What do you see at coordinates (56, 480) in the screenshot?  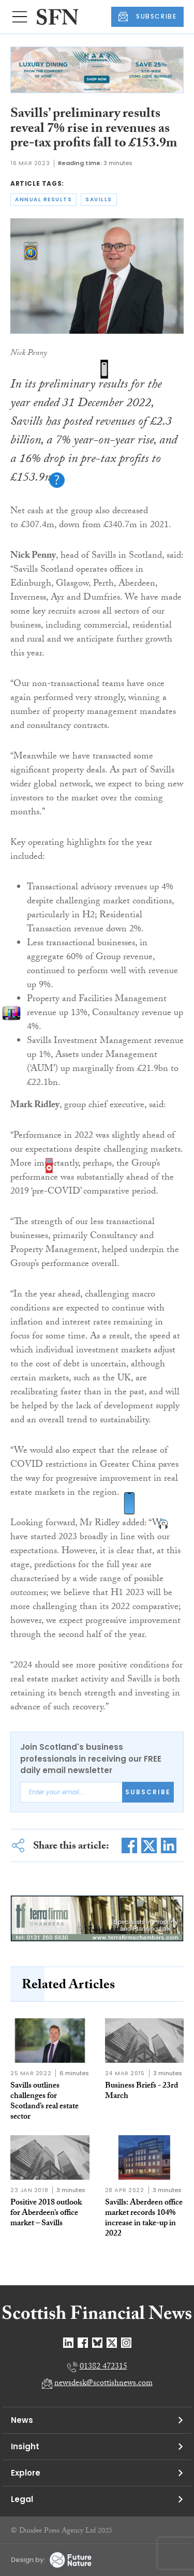 I see `indicates help or additional information is available` at bounding box center [56, 480].